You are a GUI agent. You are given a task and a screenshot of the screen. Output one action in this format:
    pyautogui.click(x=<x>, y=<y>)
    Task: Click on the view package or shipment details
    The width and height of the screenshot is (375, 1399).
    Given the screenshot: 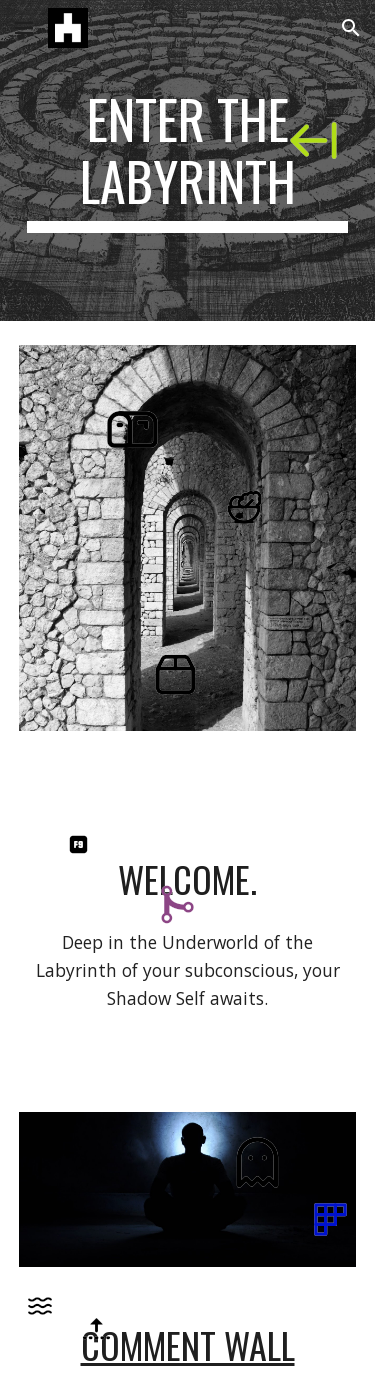 What is the action you would take?
    pyautogui.click(x=175, y=674)
    